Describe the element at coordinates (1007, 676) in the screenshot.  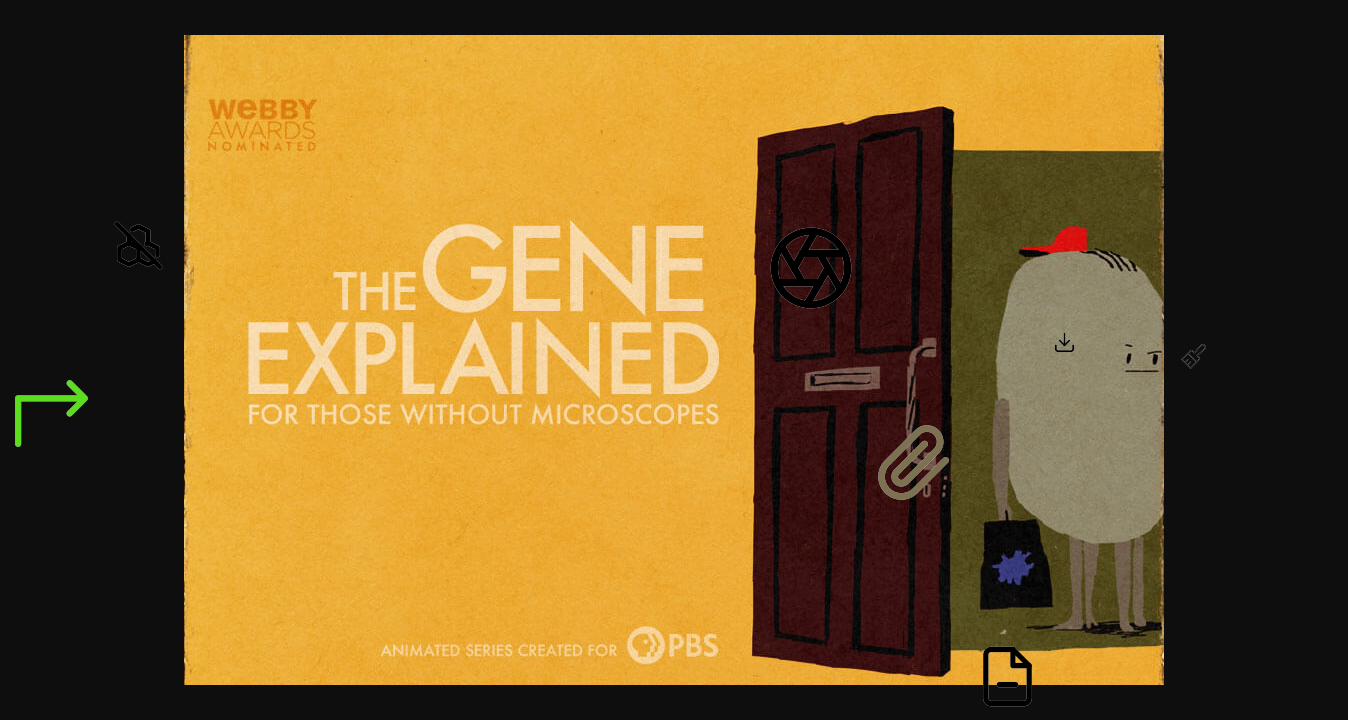
I see `remove content from a file` at that location.